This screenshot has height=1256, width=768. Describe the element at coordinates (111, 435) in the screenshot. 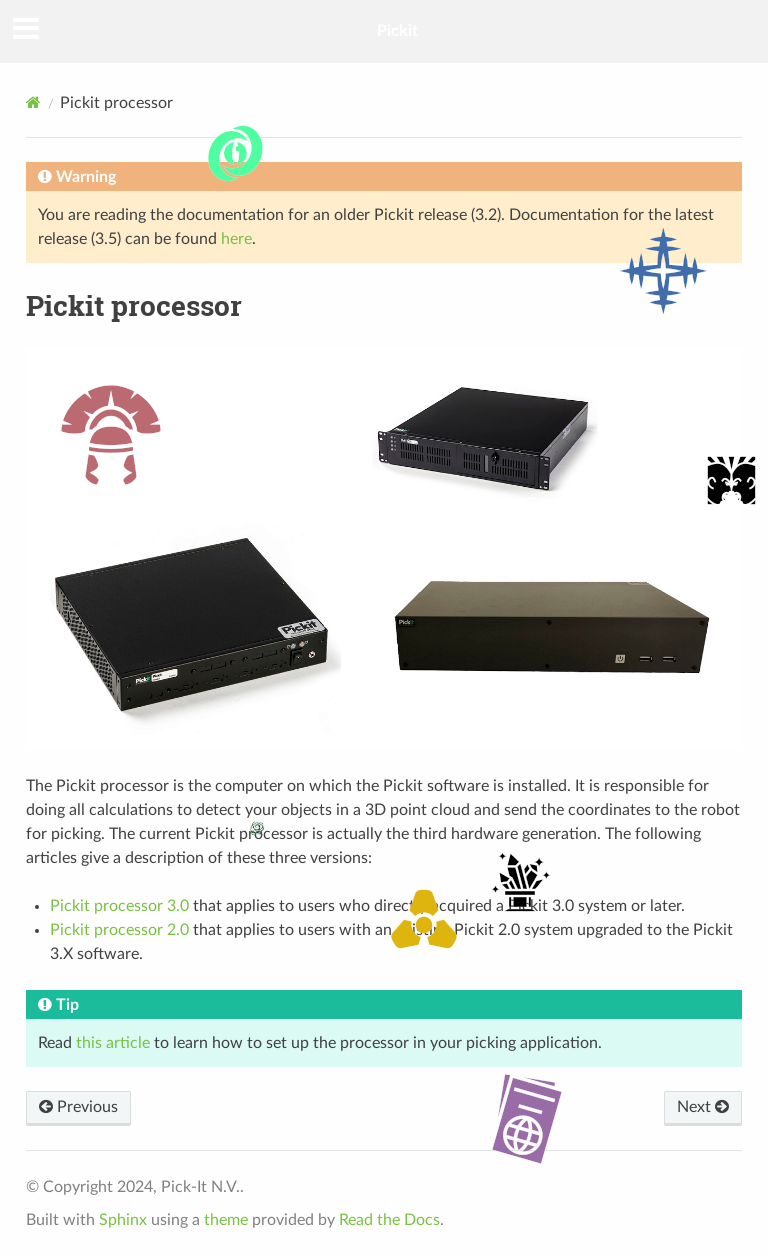

I see `select roman or ancient warrior character class` at that location.